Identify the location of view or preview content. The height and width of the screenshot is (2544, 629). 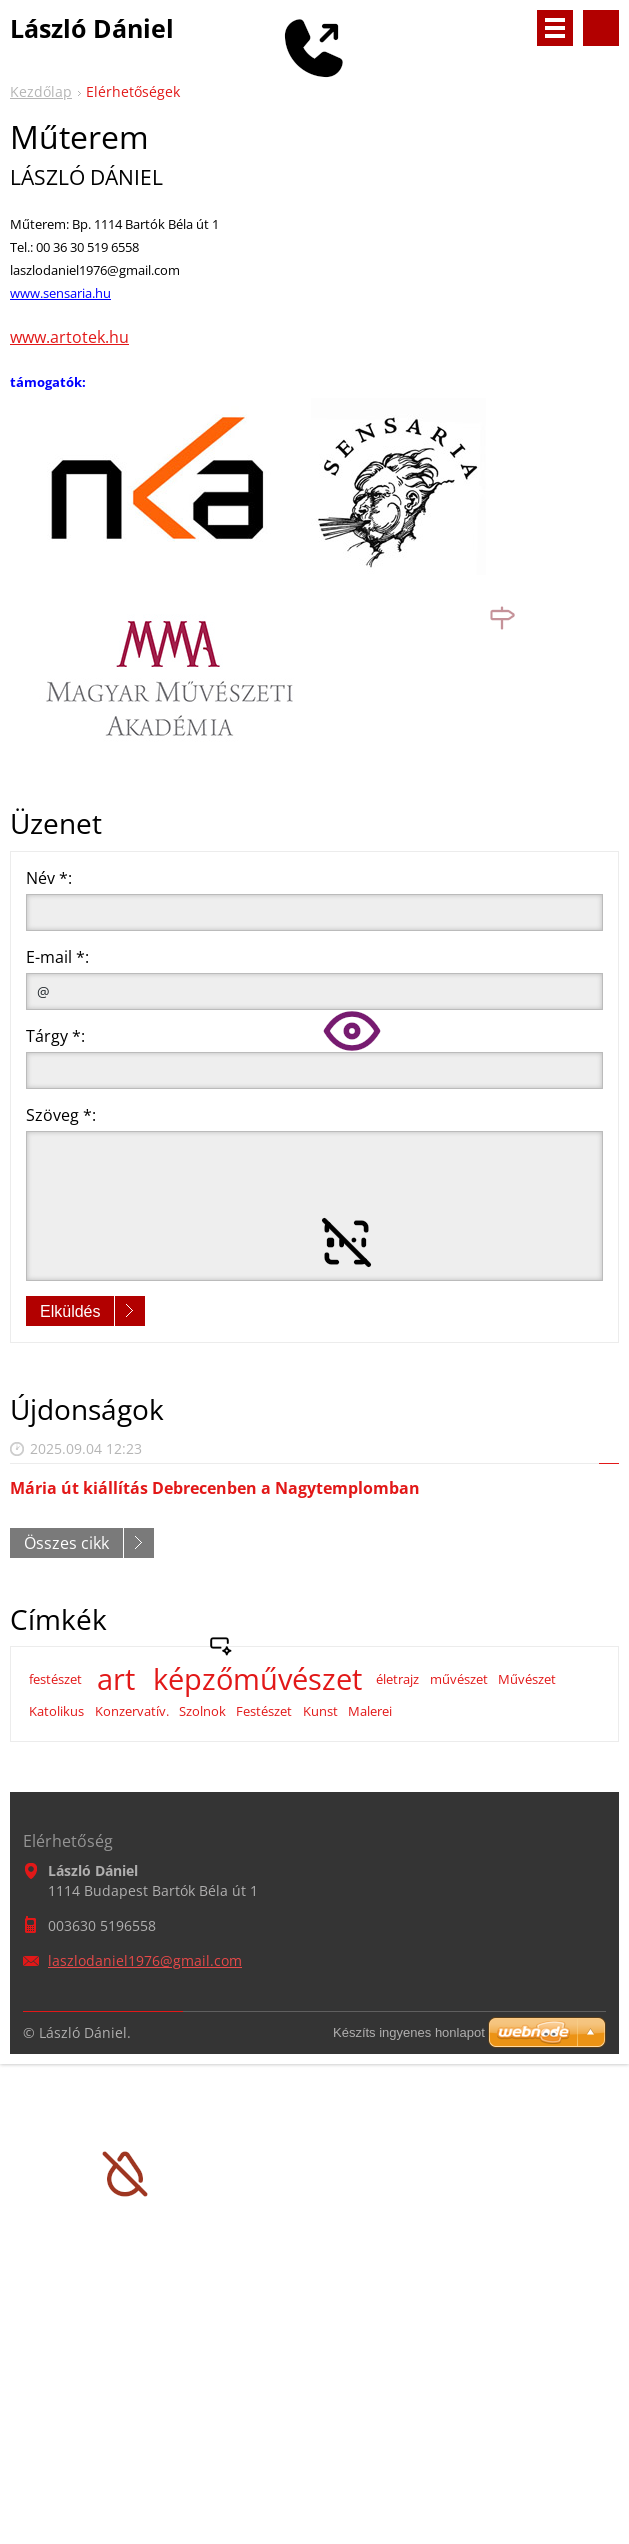
(352, 1031).